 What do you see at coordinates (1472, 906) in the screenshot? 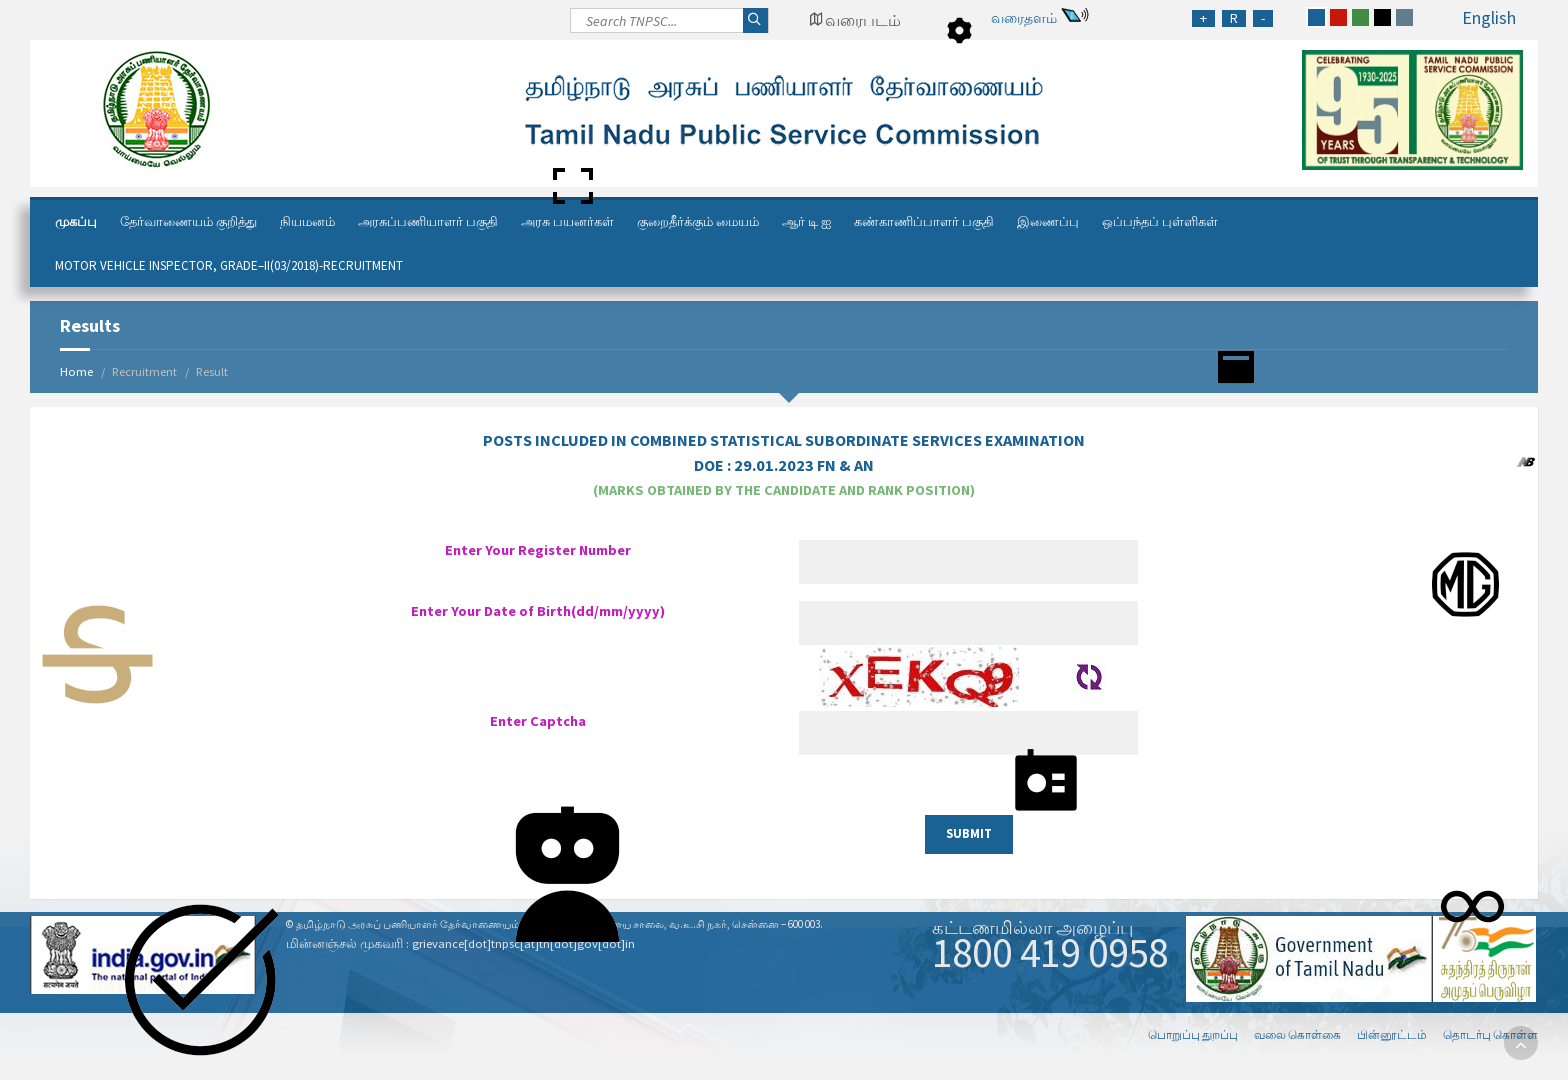
I see `indicates unlimited or infinite content` at bounding box center [1472, 906].